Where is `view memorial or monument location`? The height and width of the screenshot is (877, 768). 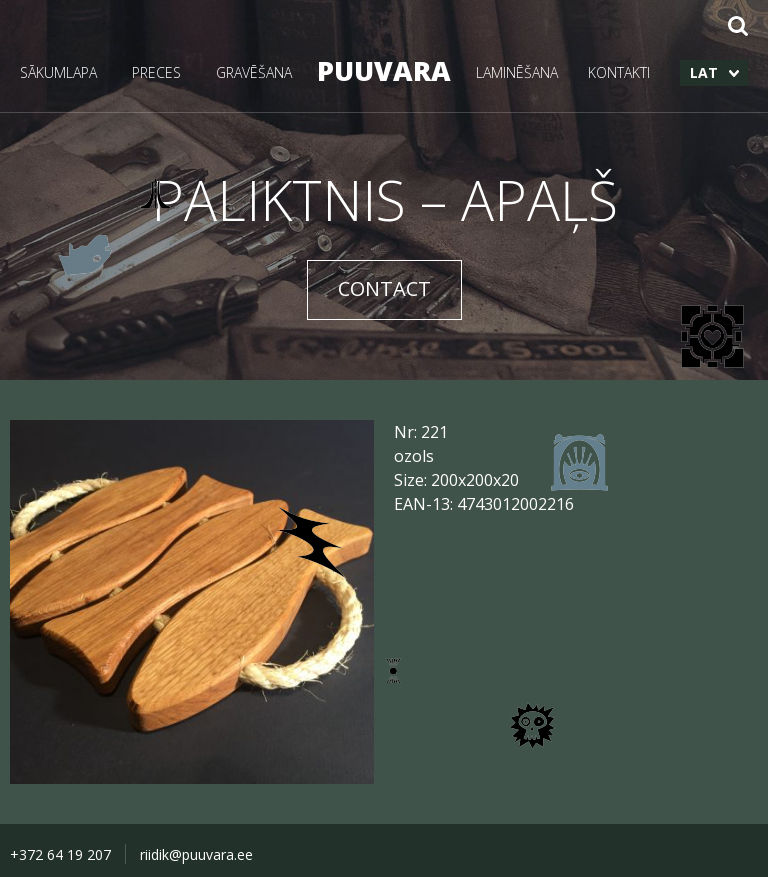 view memorial or monument location is located at coordinates (155, 193).